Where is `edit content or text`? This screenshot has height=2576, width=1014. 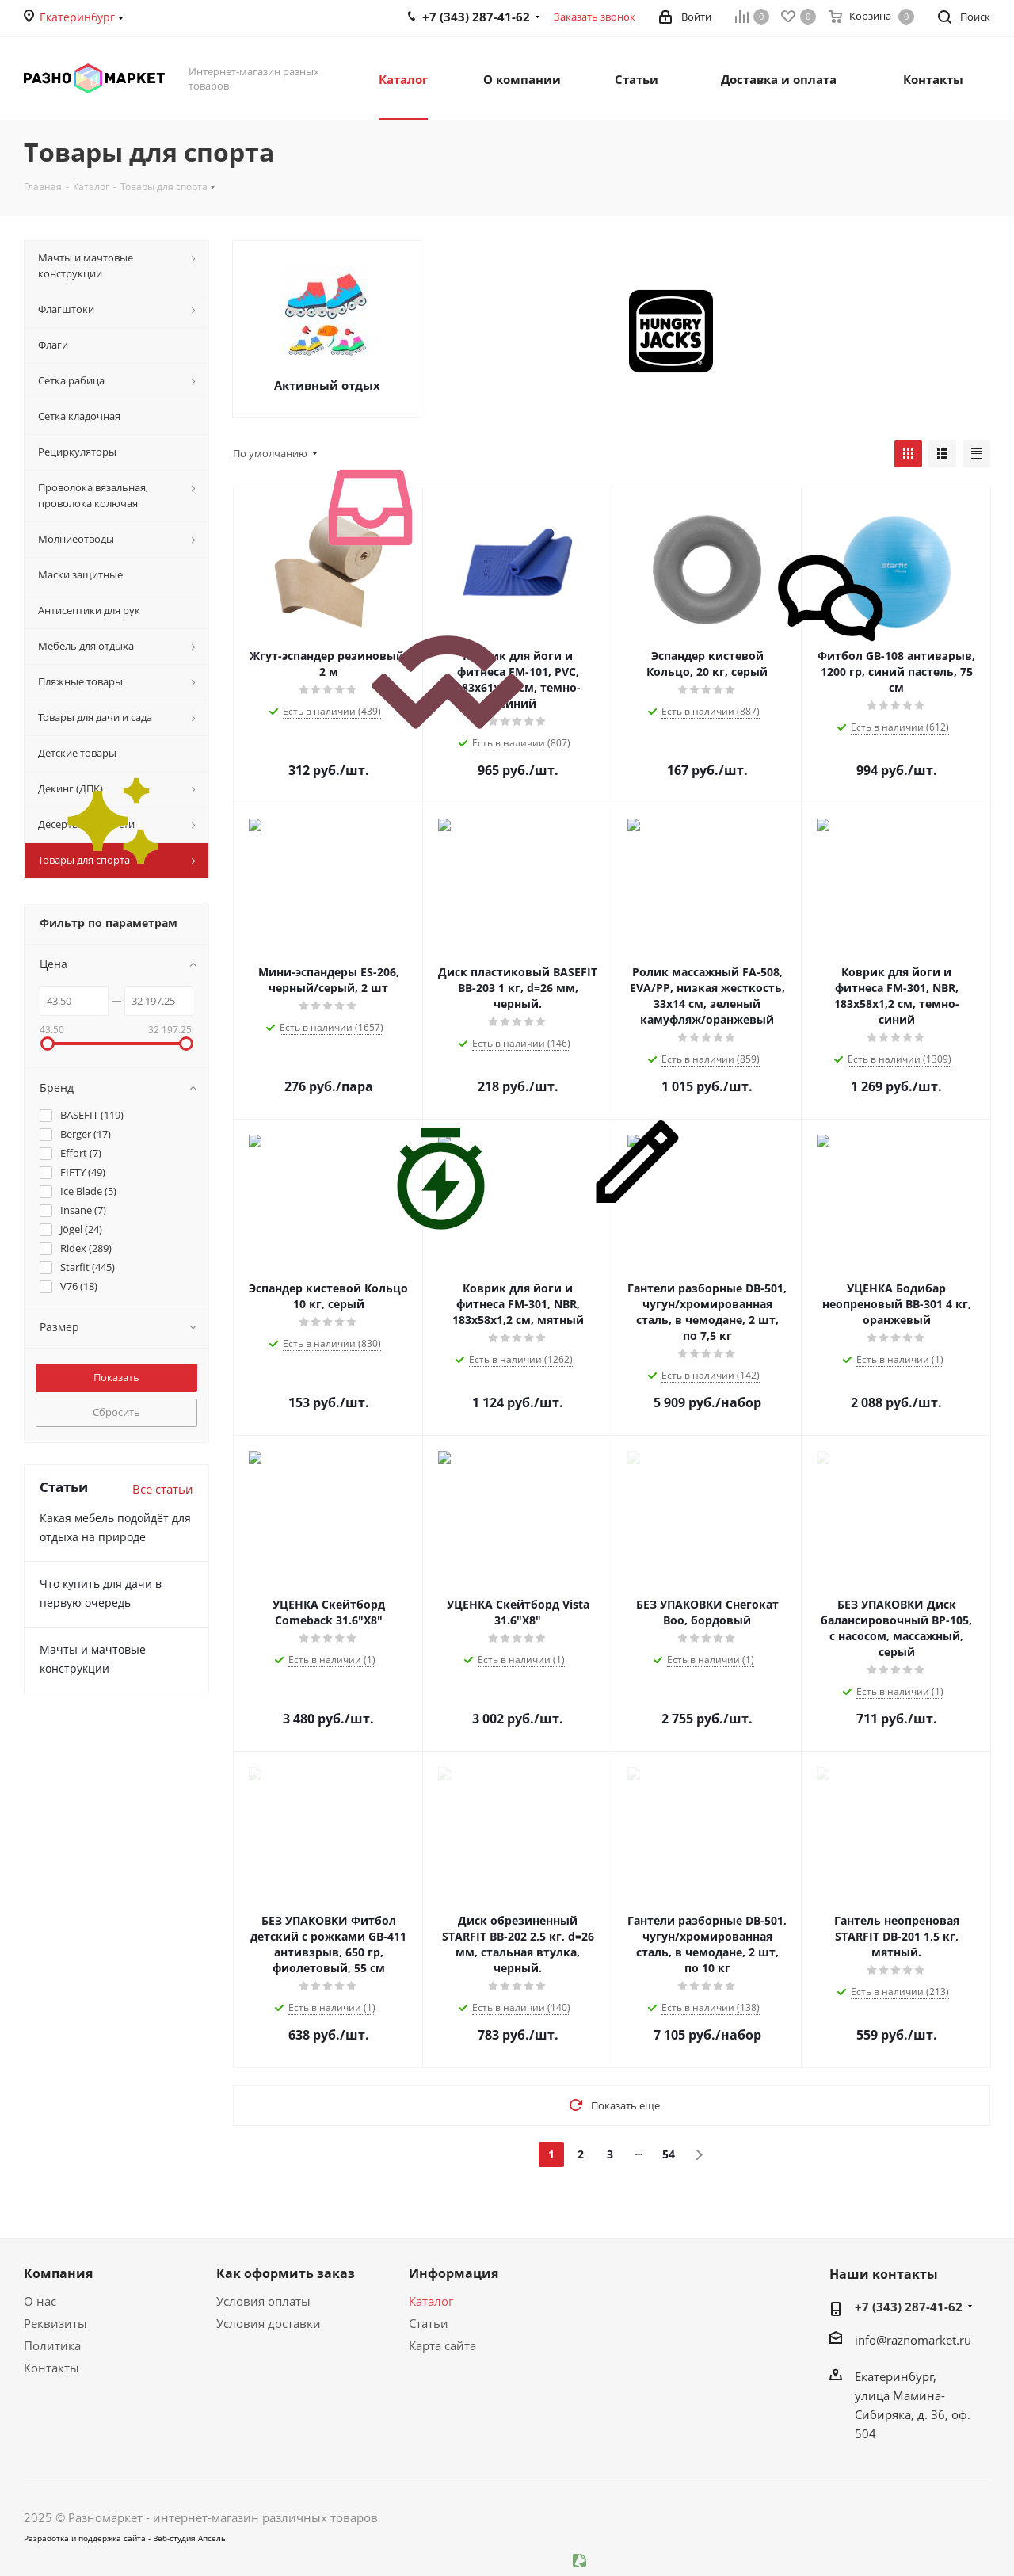 edit content or text is located at coordinates (637, 1162).